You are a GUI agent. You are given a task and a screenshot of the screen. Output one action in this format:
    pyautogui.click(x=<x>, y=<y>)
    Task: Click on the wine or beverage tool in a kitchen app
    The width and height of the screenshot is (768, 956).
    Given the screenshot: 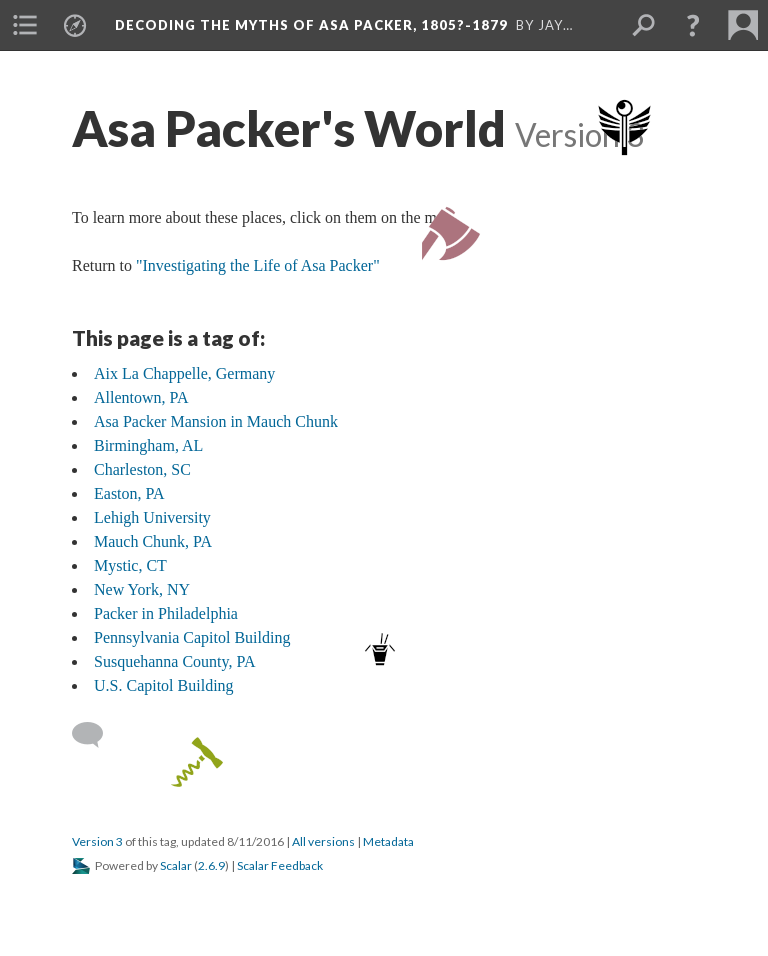 What is the action you would take?
    pyautogui.click(x=197, y=762)
    